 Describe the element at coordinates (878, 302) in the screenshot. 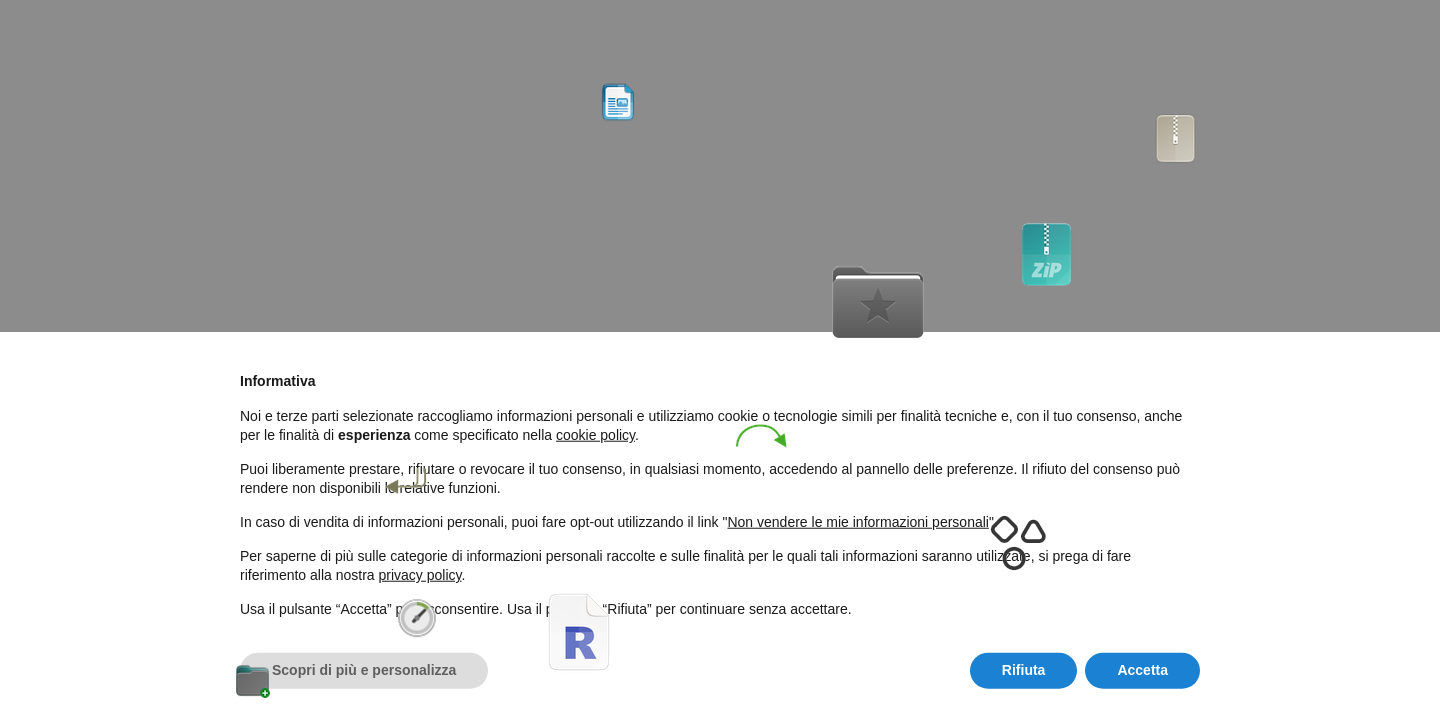

I see `open bookmarked or favorite files folder` at that location.